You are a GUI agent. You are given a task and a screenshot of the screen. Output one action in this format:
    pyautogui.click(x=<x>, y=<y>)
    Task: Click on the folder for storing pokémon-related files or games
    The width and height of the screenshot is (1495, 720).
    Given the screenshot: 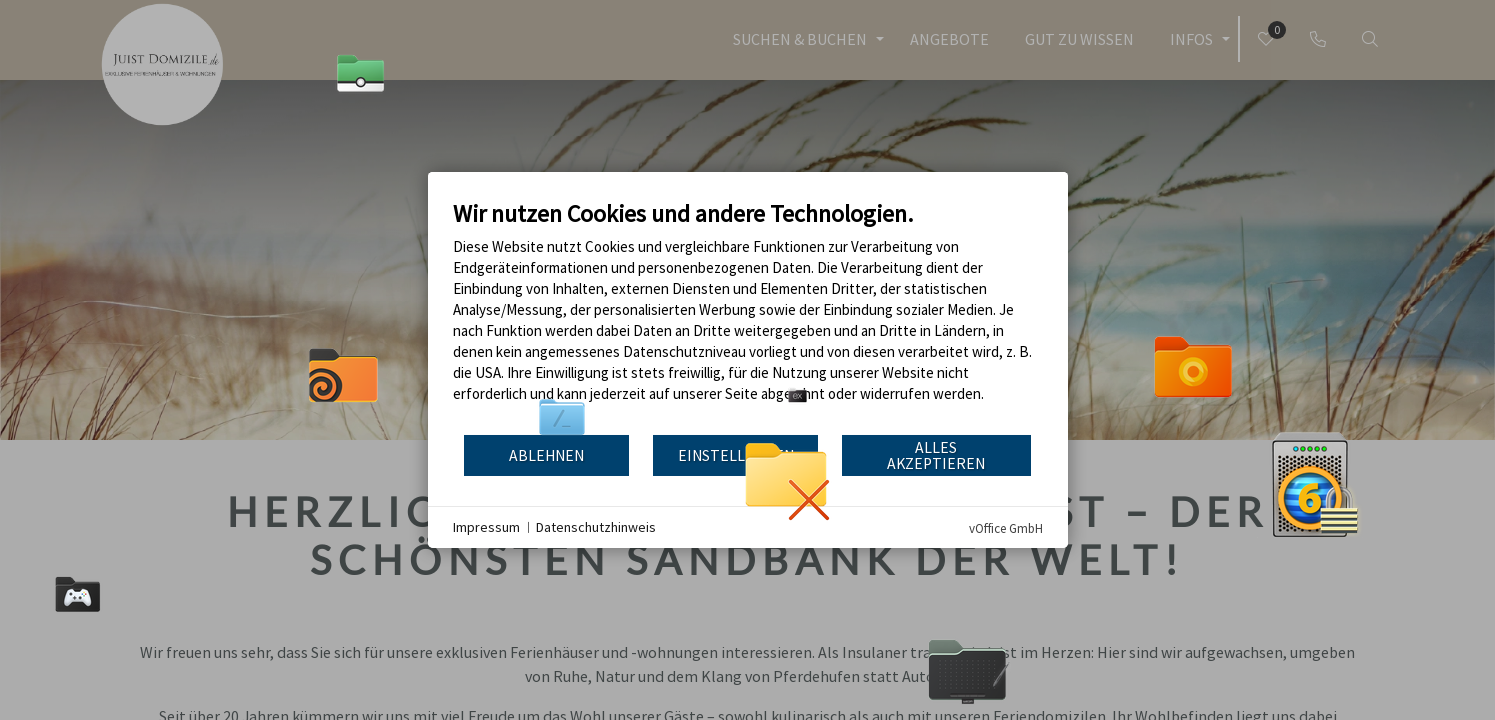 What is the action you would take?
    pyautogui.click(x=360, y=74)
    